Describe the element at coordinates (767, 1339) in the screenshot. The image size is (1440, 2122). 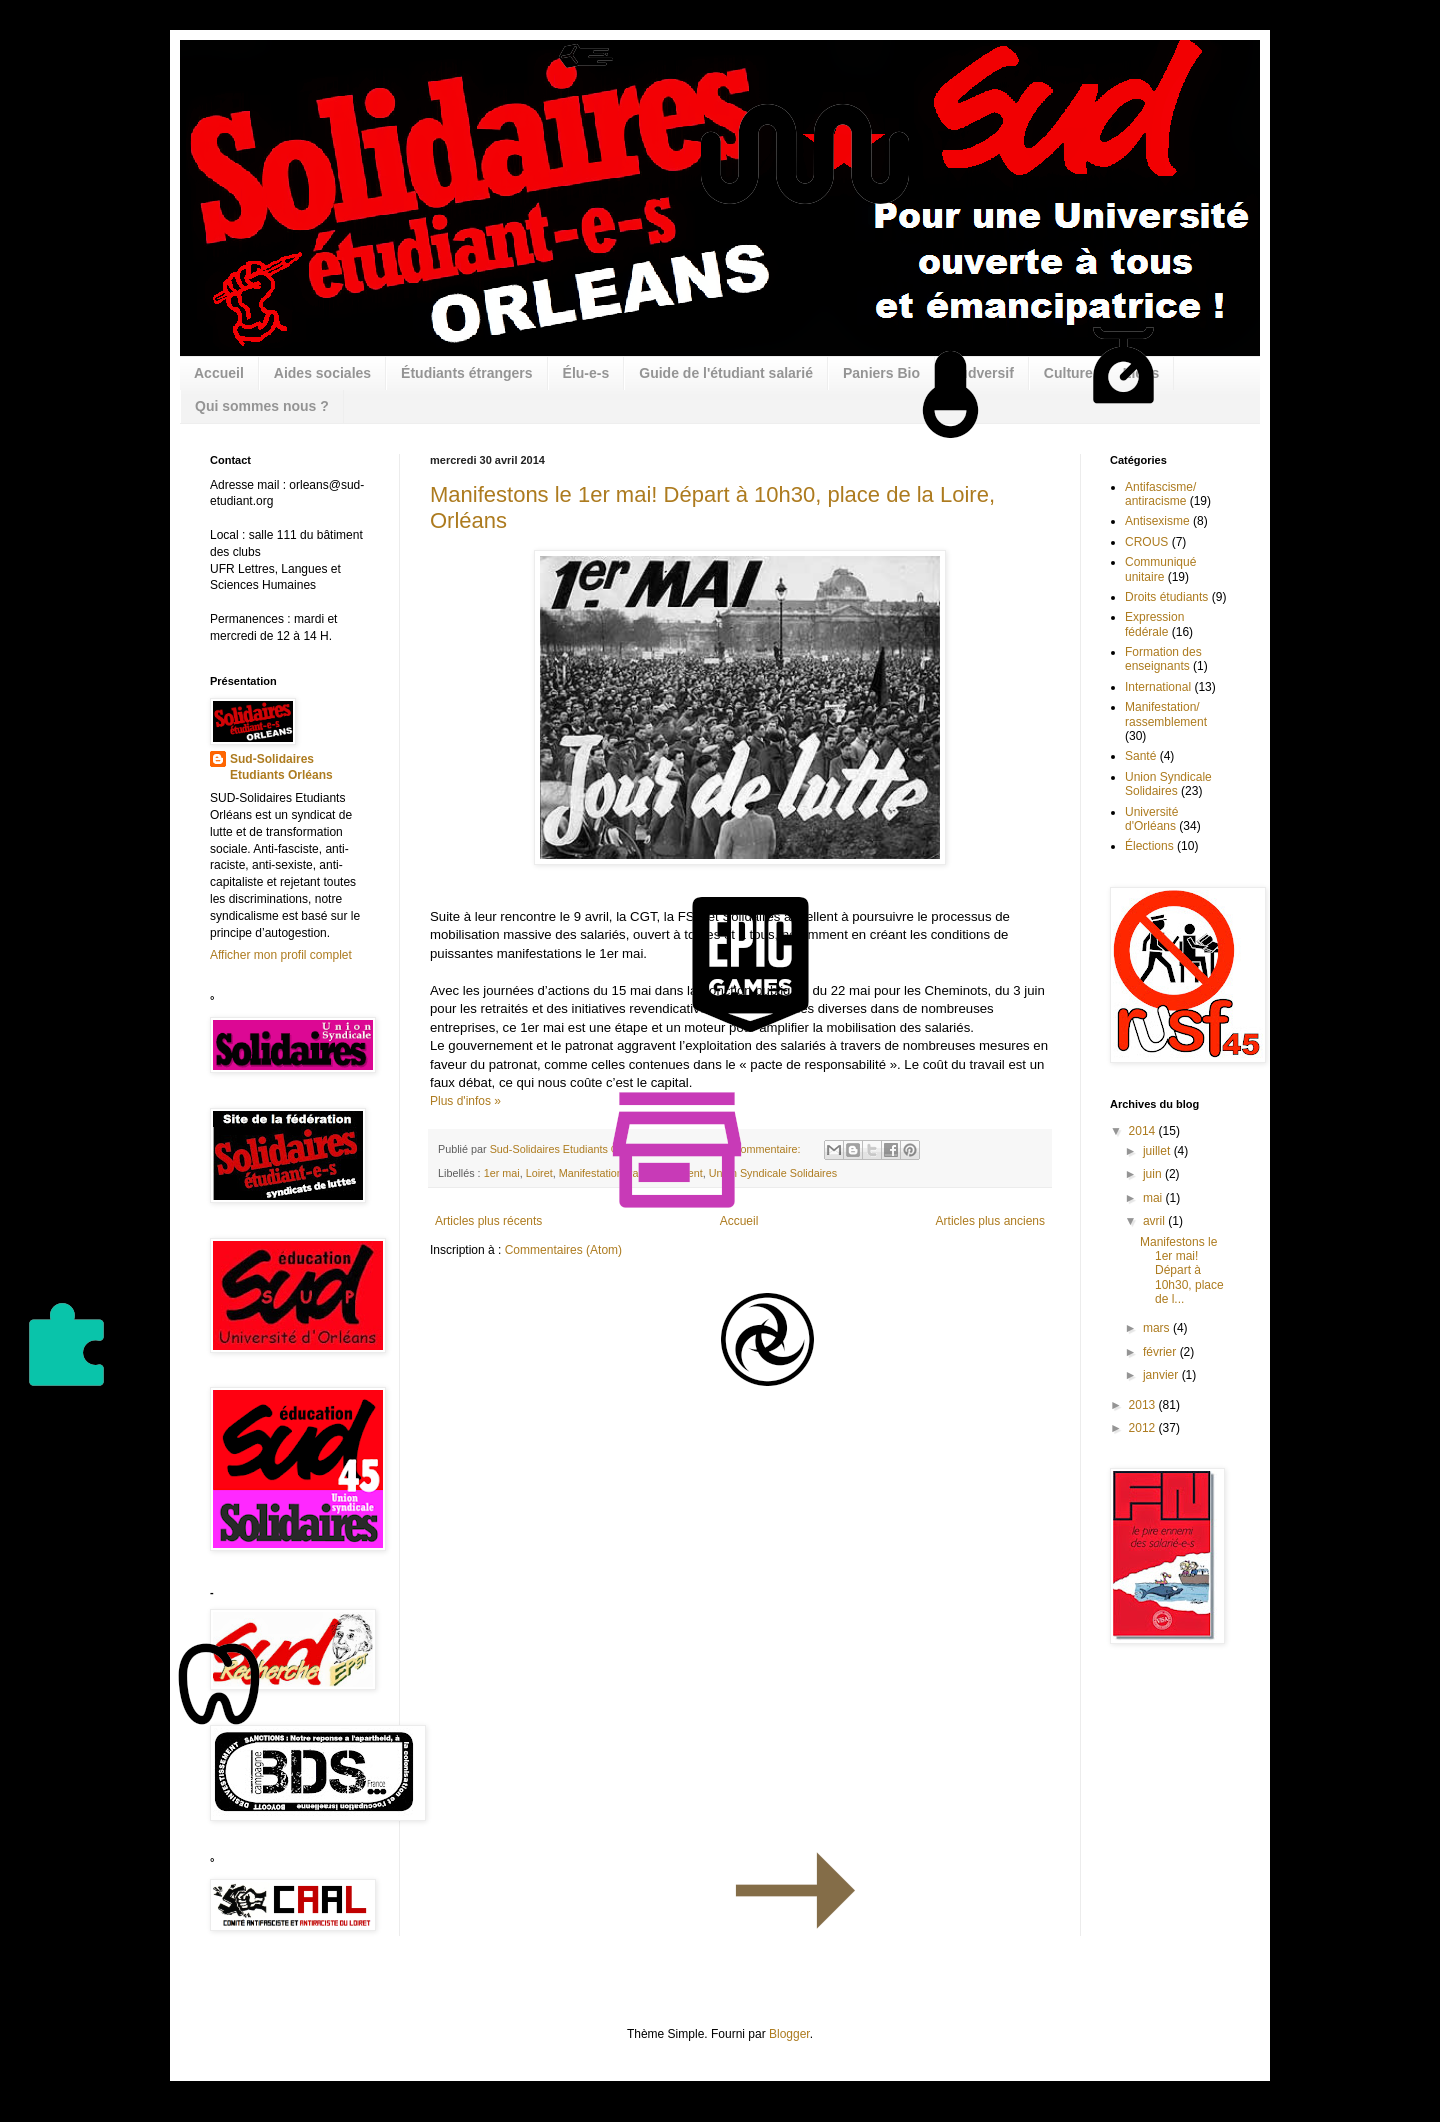
I see `open the Katana application` at that location.